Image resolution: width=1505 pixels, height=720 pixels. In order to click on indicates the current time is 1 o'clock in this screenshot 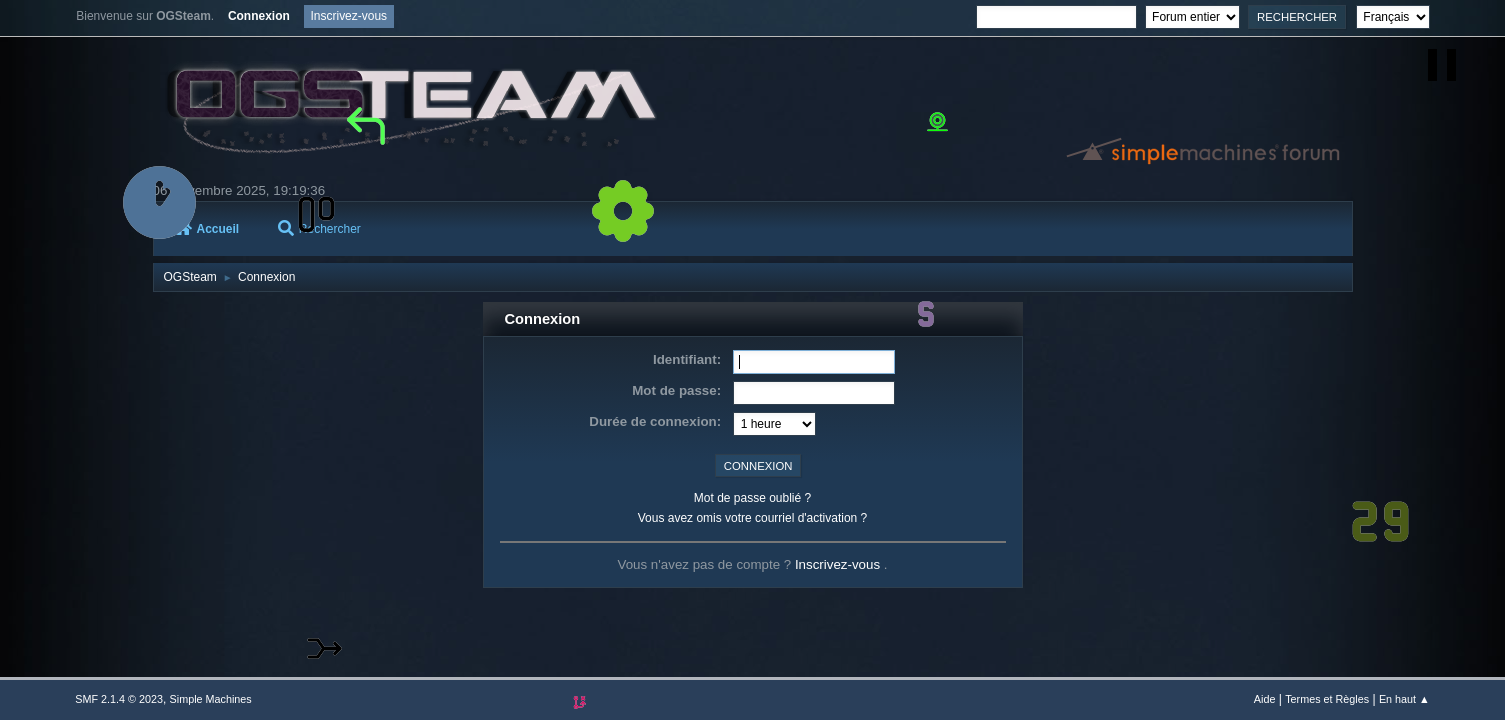, I will do `click(159, 202)`.